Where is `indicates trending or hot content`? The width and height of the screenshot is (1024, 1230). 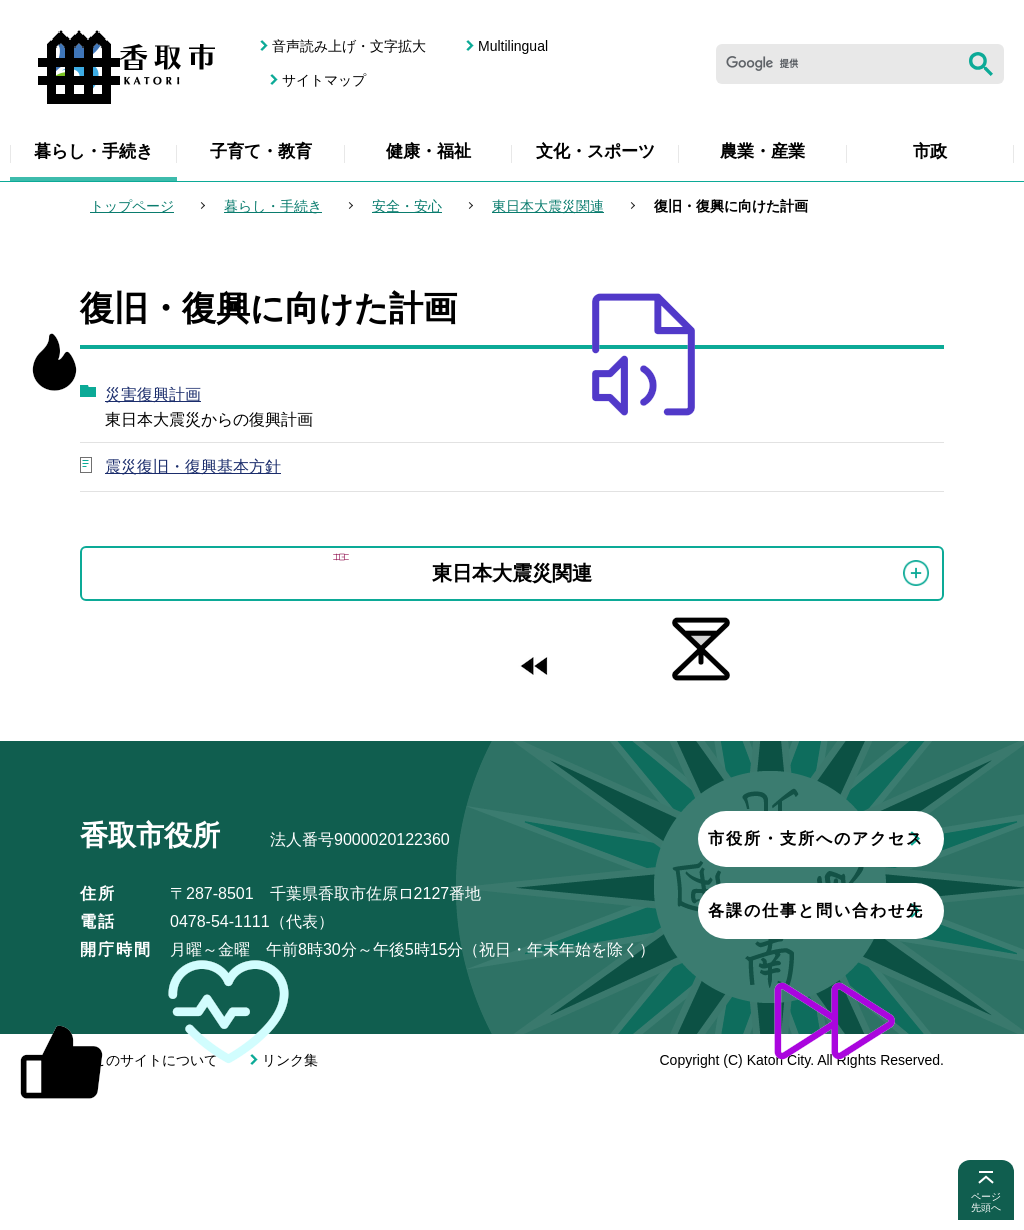 indicates trending or hot content is located at coordinates (54, 363).